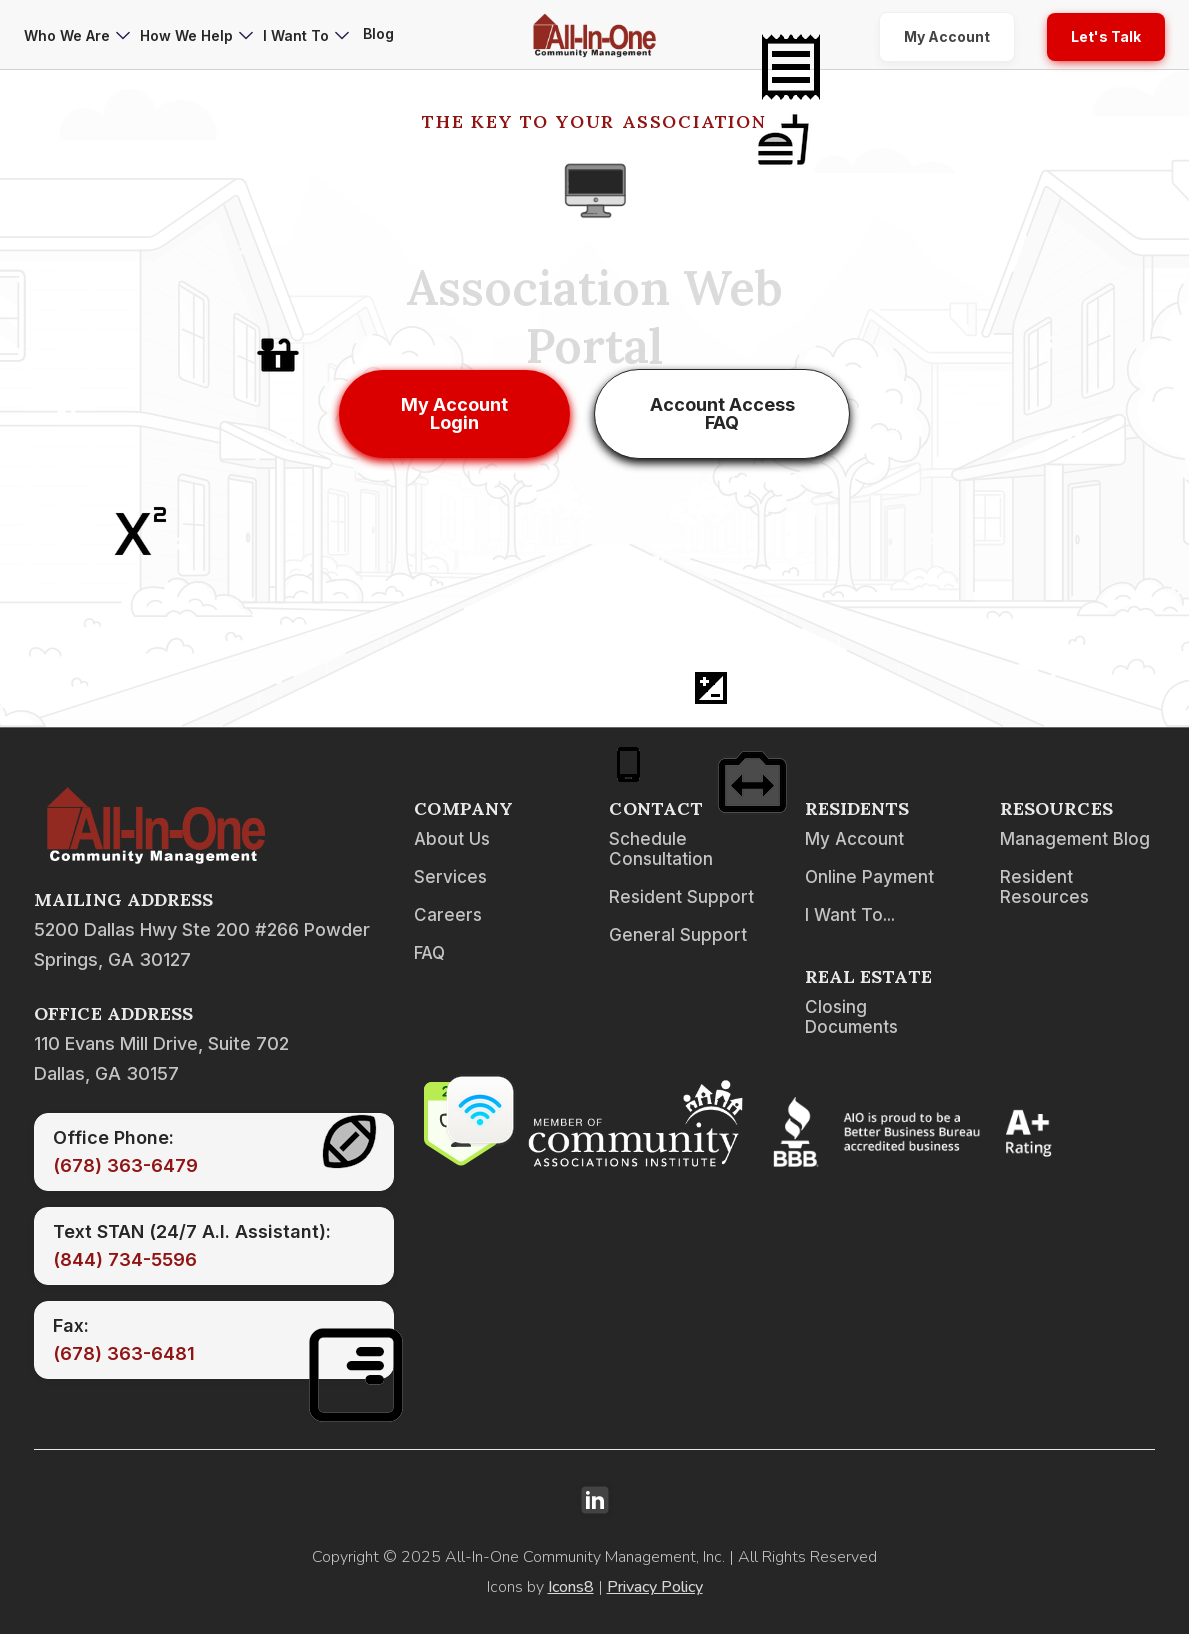 The height and width of the screenshot is (1634, 1189). Describe the element at coordinates (783, 139) in the screenshot. I see `find nearby fast food restaurants` at that location.